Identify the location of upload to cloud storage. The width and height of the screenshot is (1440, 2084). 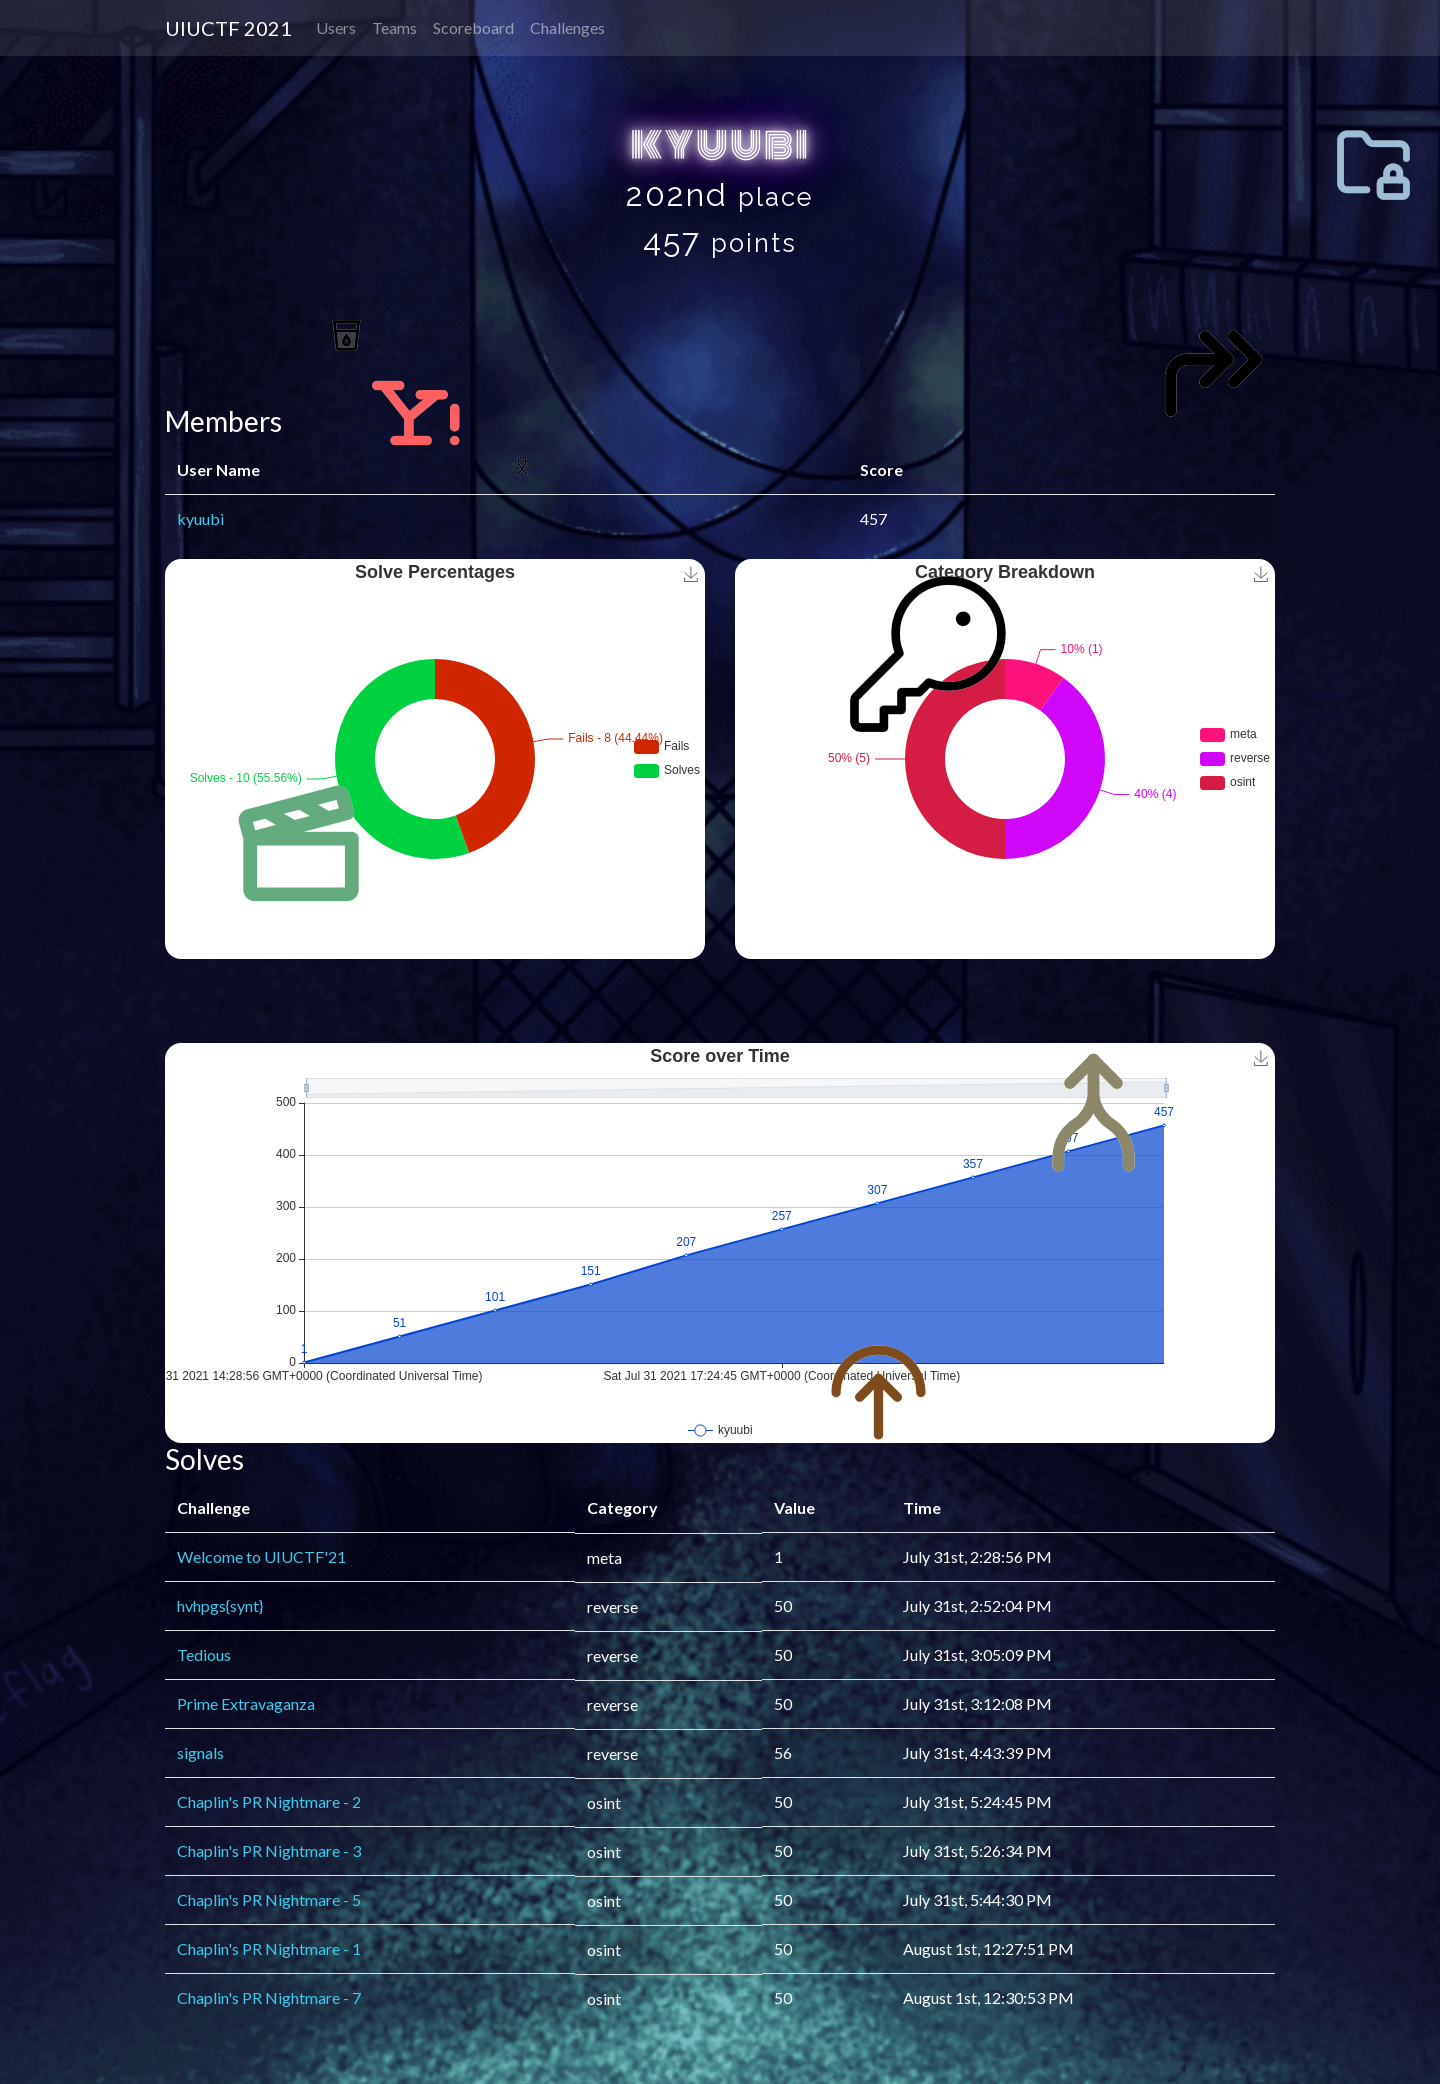
(878, 1392).